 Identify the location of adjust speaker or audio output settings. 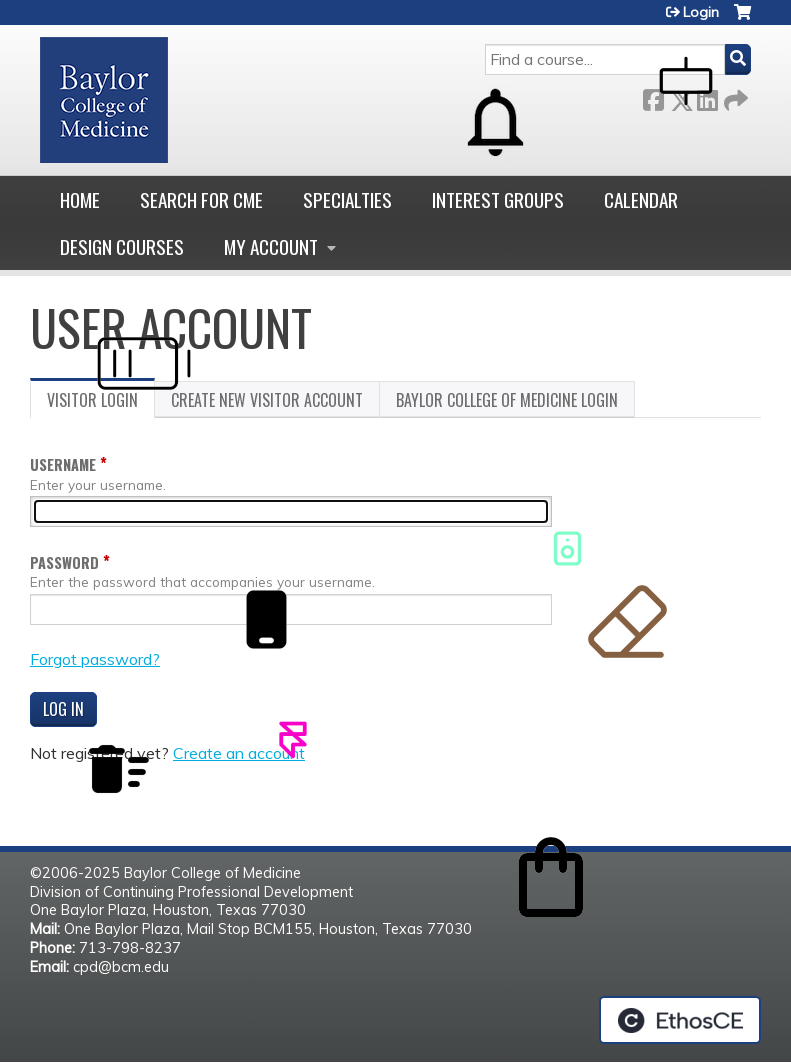
(567, 548).